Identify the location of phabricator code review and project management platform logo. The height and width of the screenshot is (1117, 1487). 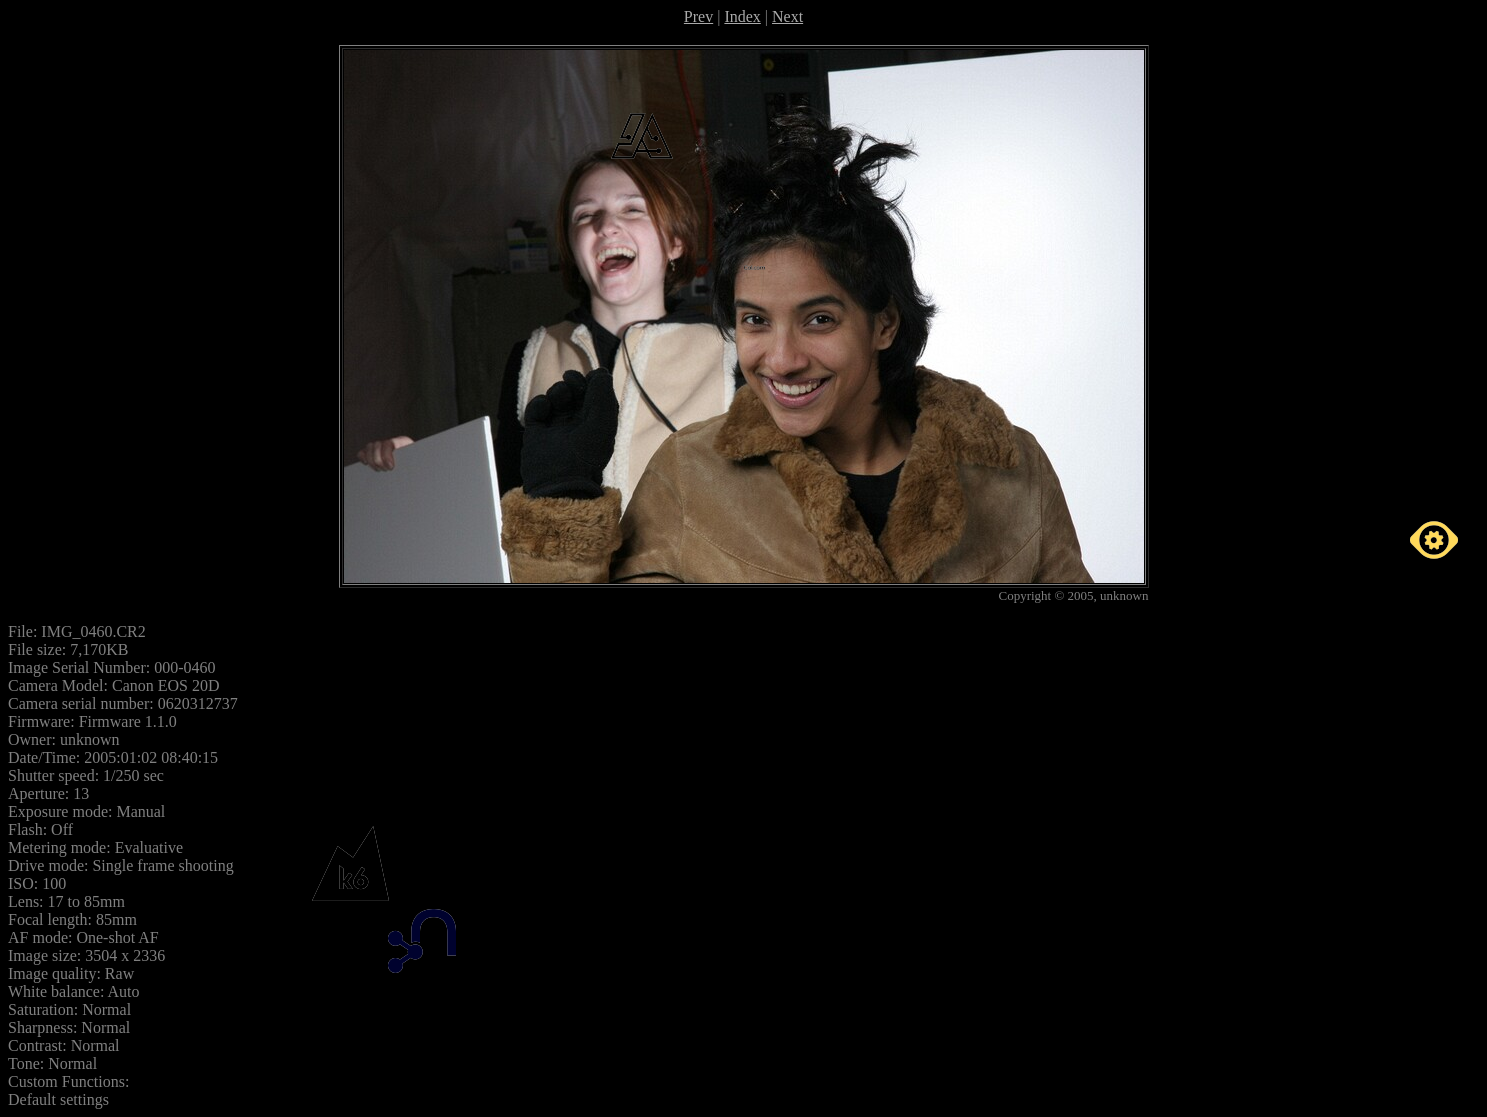
(1434, 540).